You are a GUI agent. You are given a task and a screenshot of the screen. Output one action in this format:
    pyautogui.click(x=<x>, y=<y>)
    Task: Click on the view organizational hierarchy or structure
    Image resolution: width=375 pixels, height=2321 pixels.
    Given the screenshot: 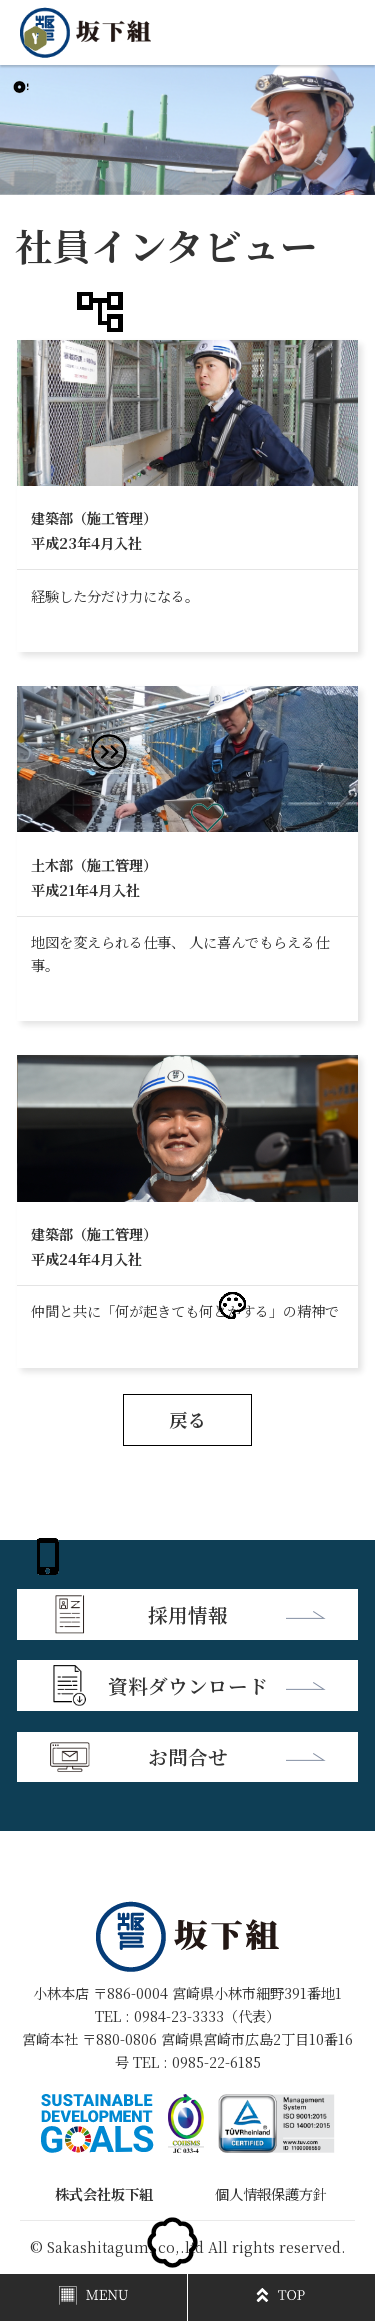 What is the action you would take?
    pyautogui.click(x=100, y=312)
    